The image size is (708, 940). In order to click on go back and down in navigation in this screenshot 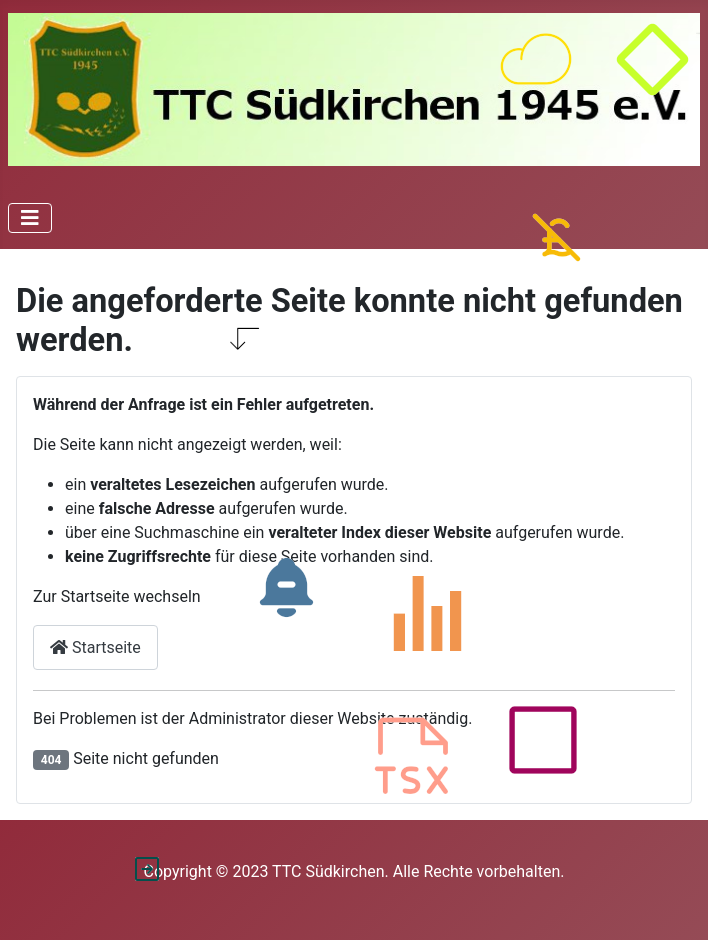, I will do `click(243, 336)`.